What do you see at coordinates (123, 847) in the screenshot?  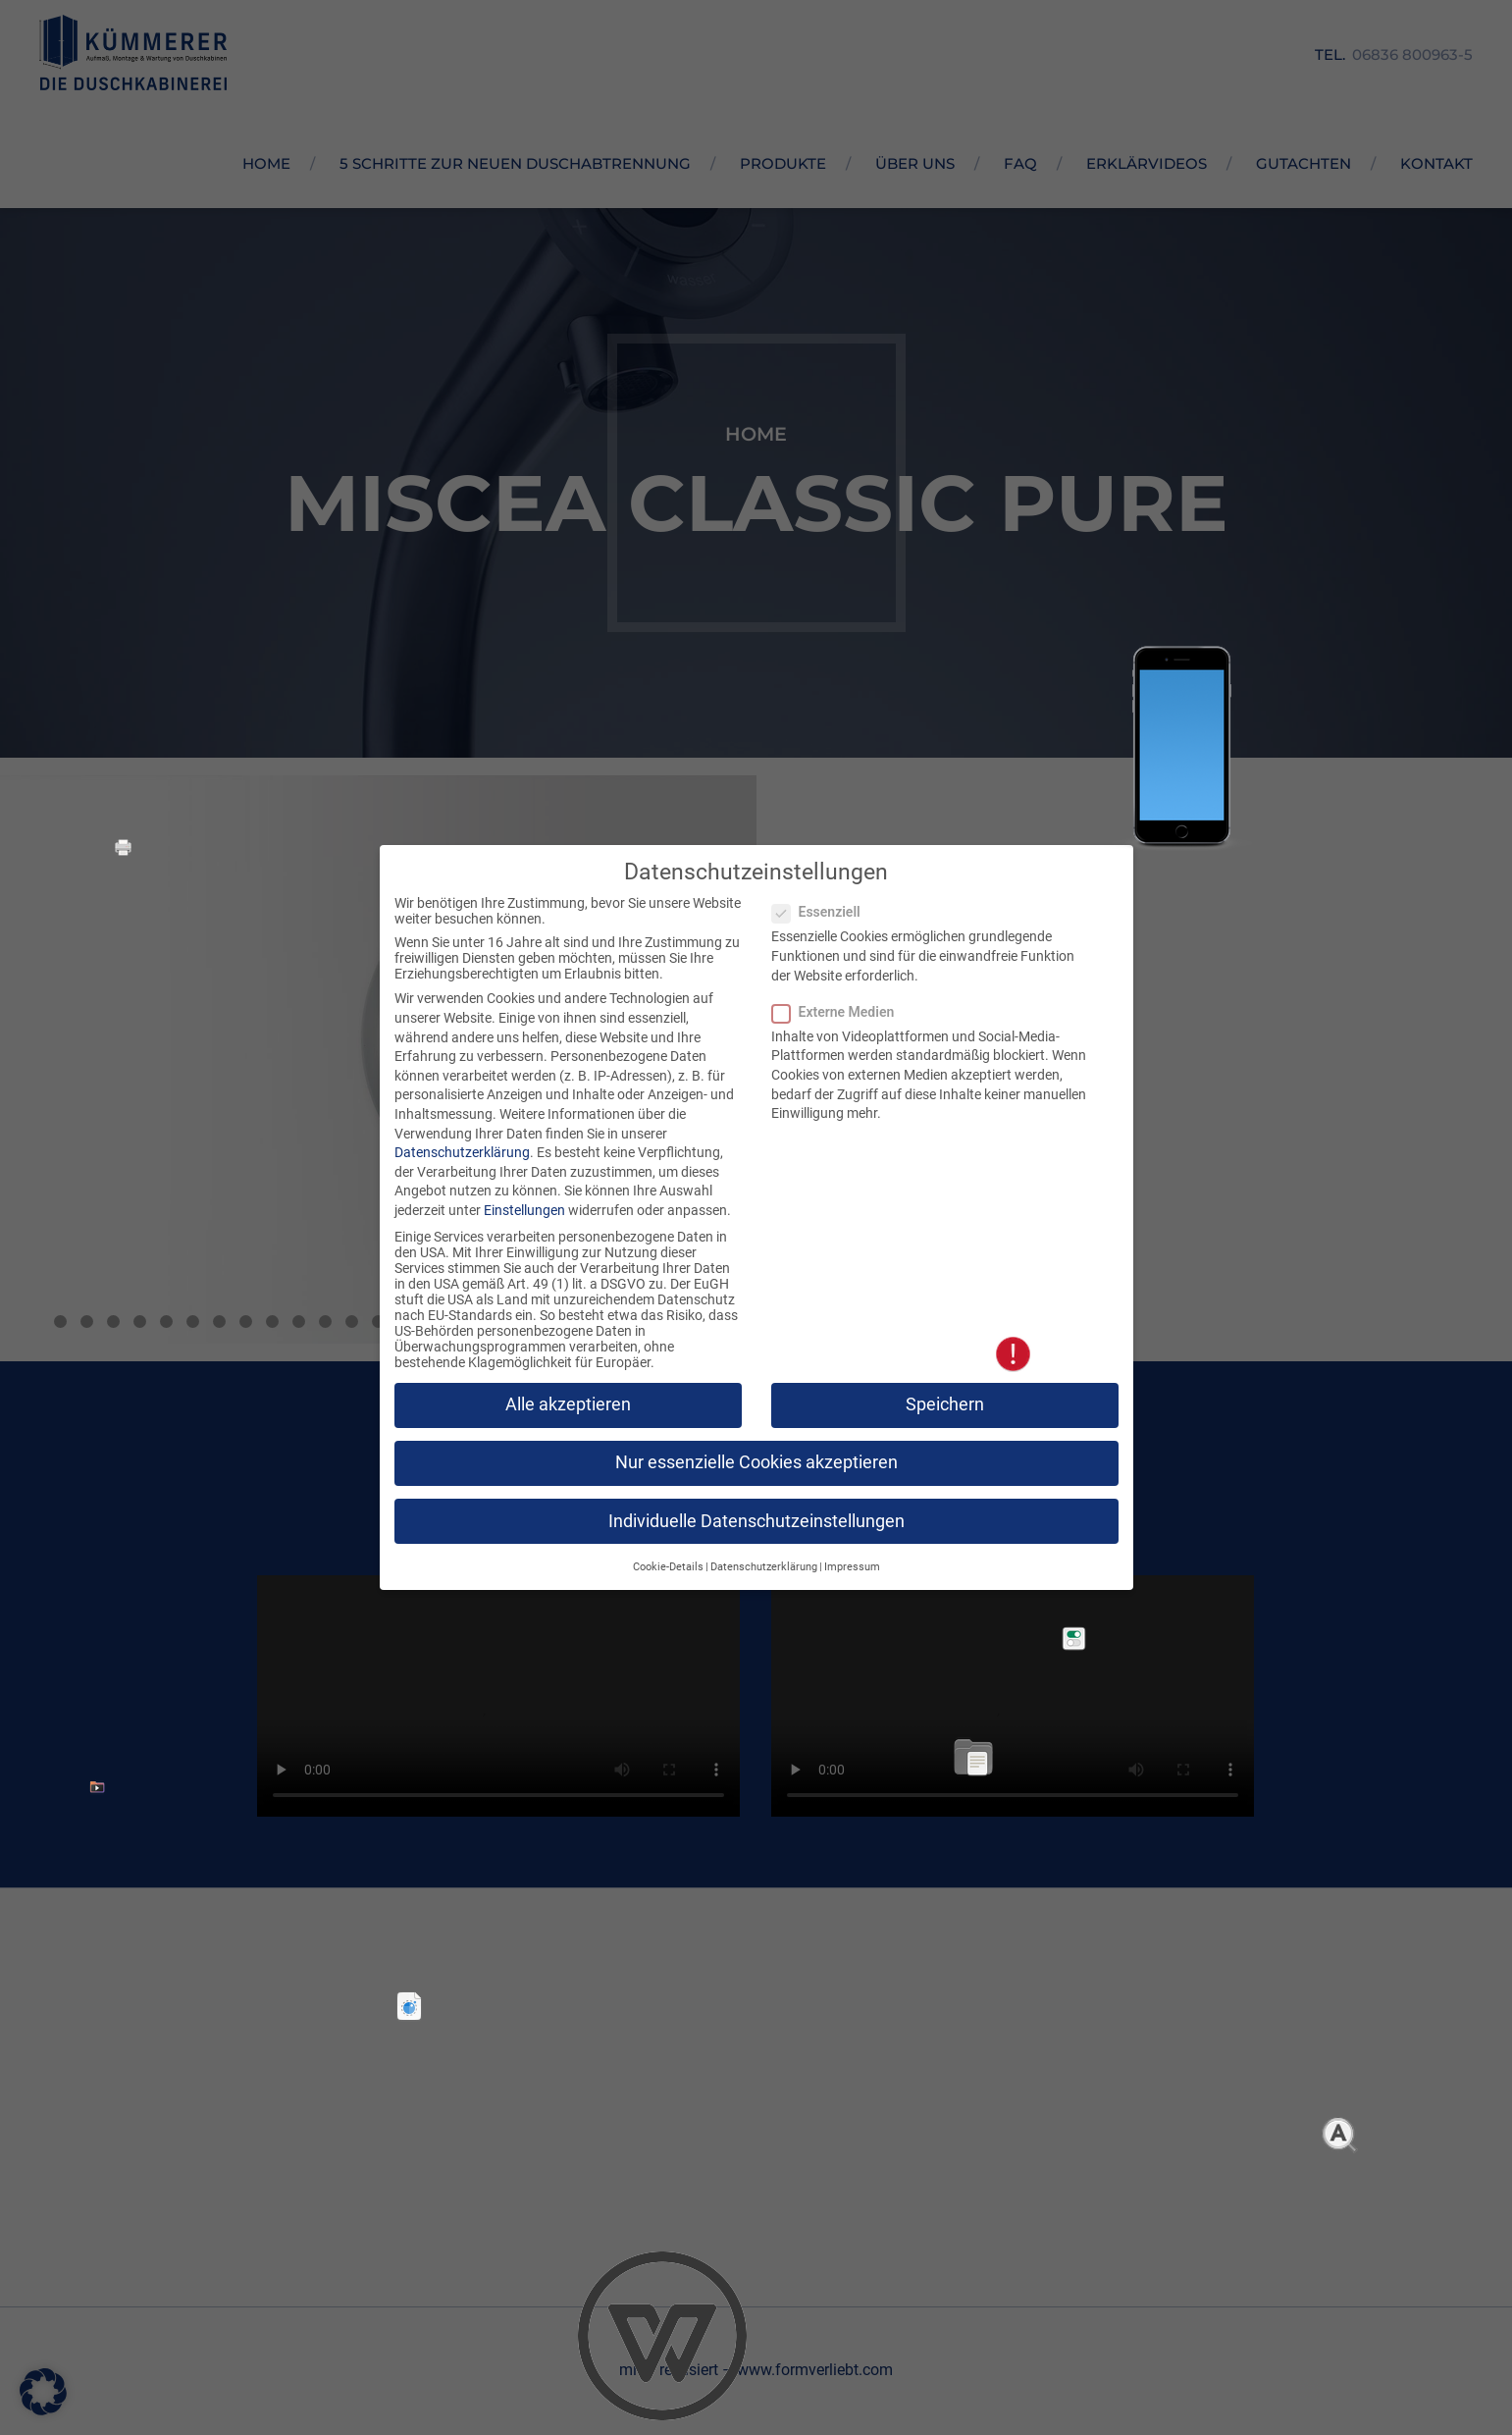 I see `access printer settings` at bounding box center [123, 847].